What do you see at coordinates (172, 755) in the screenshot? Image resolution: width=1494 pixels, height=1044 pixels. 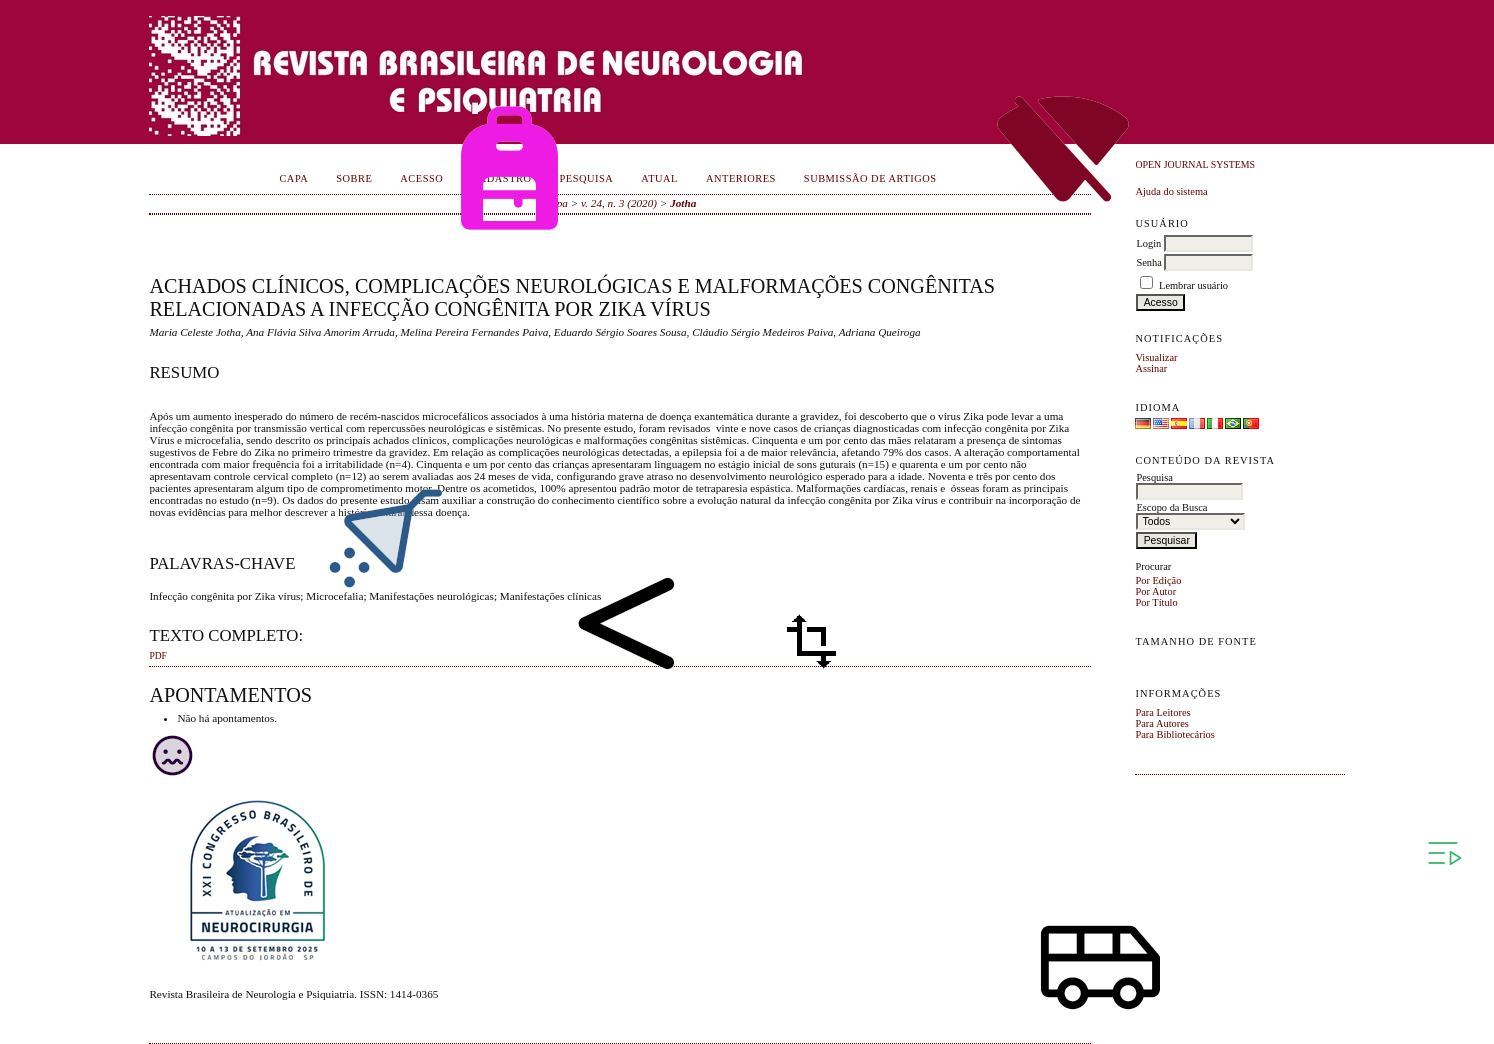 I see `indicates nervous or anxious status` at bounding box center [172, 755].